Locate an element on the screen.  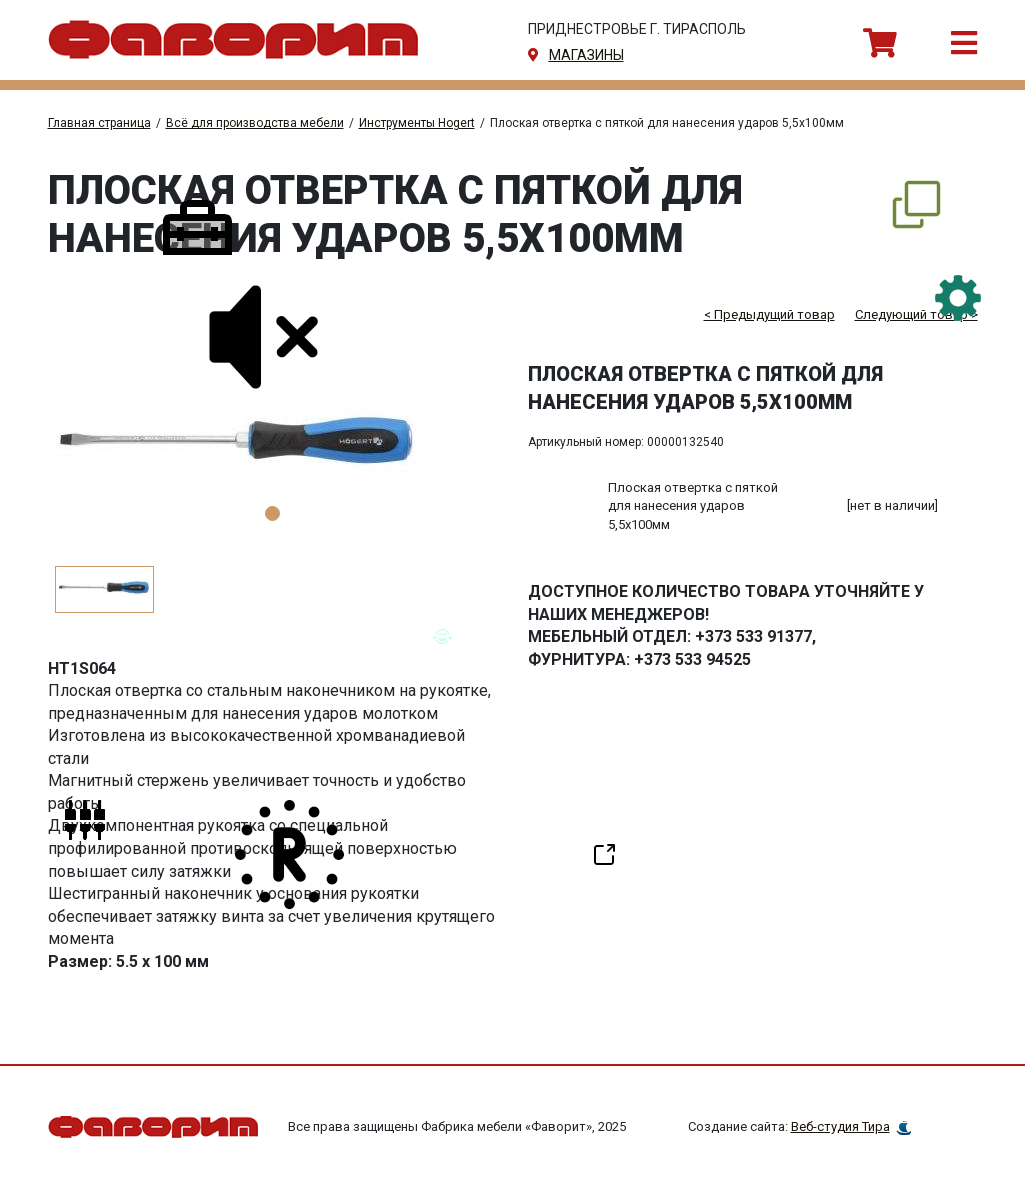
open settings menu is located at coordinates (958, 298).